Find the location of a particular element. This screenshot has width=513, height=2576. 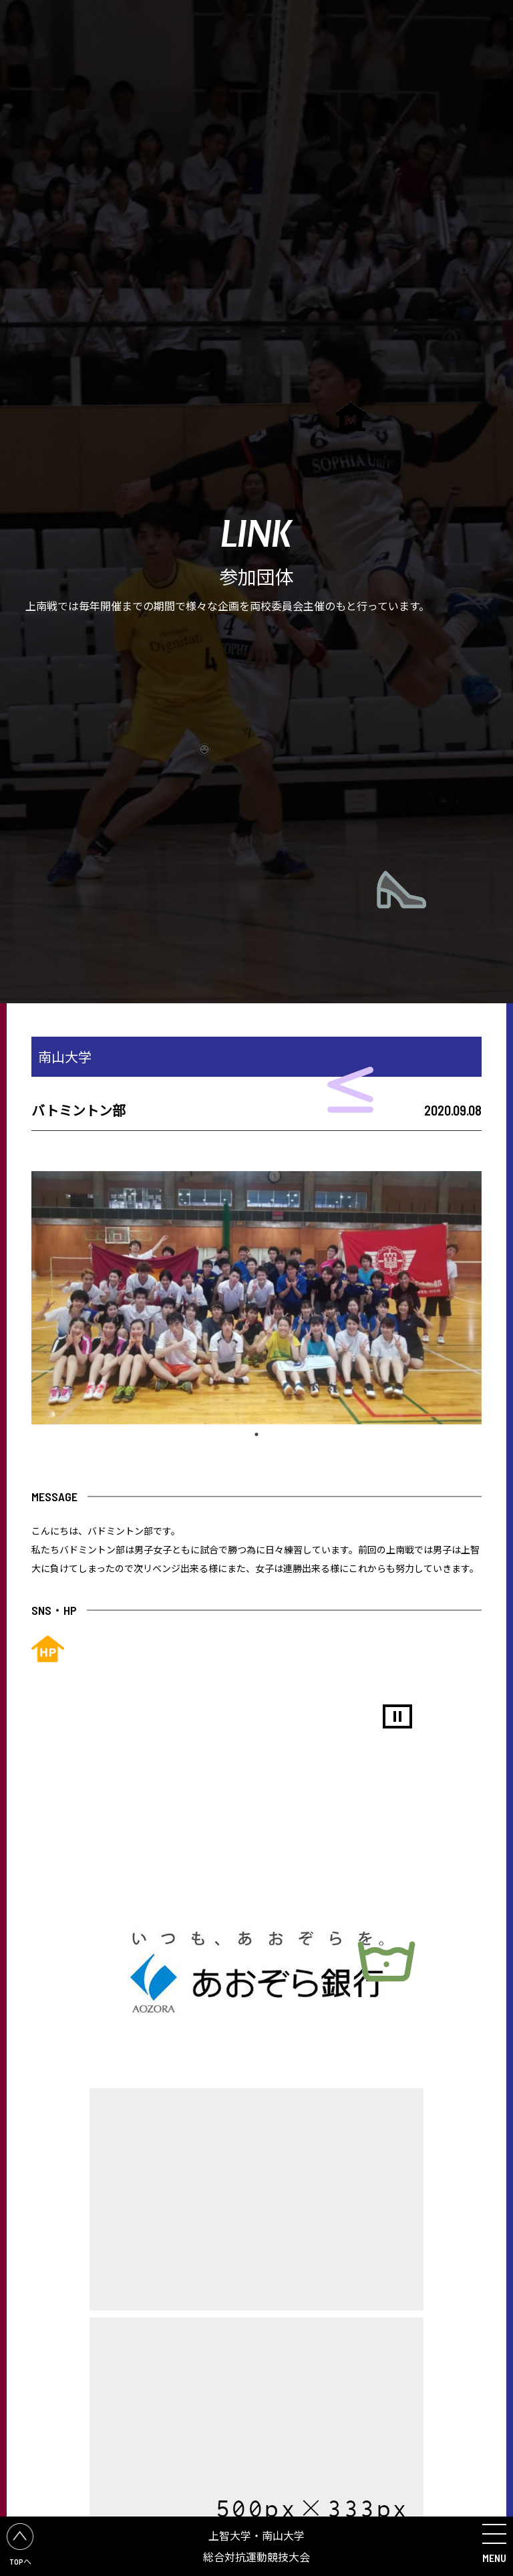

add an emoji or reaction is located at coordinates (204, 749).